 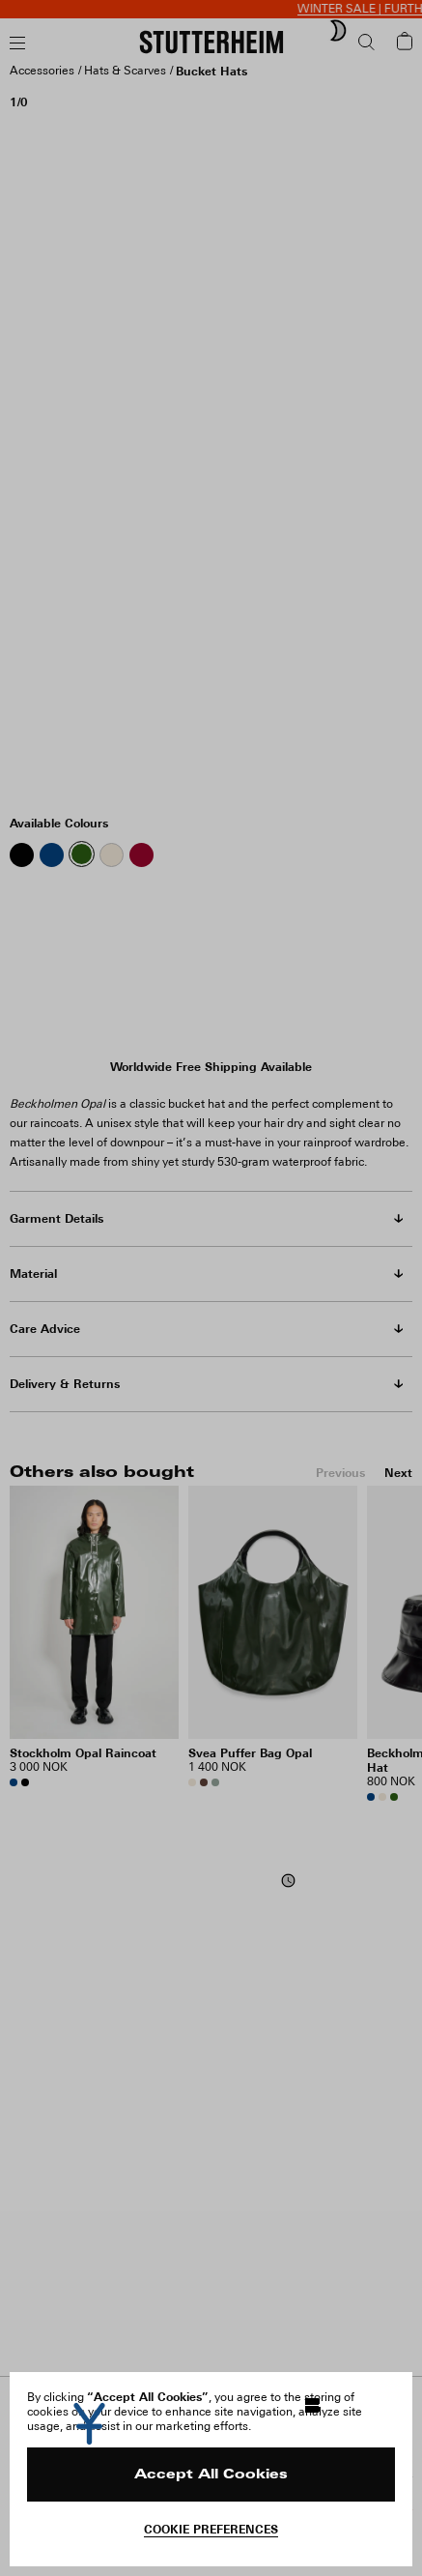 I want to click on toggle dark mode or night theme, so click(x=337, y=30).